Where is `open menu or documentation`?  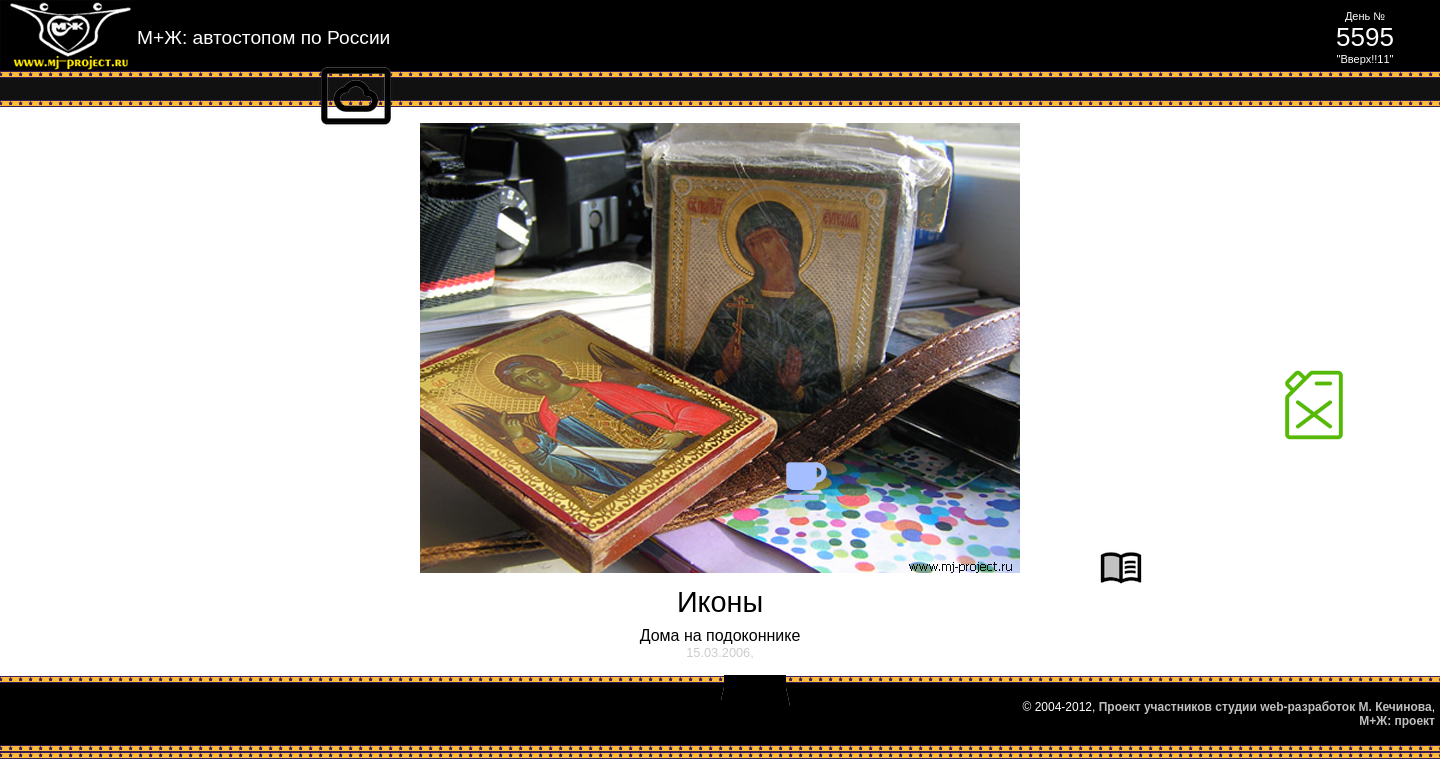 open menu or documentation is located at coordinates (1121, 566).